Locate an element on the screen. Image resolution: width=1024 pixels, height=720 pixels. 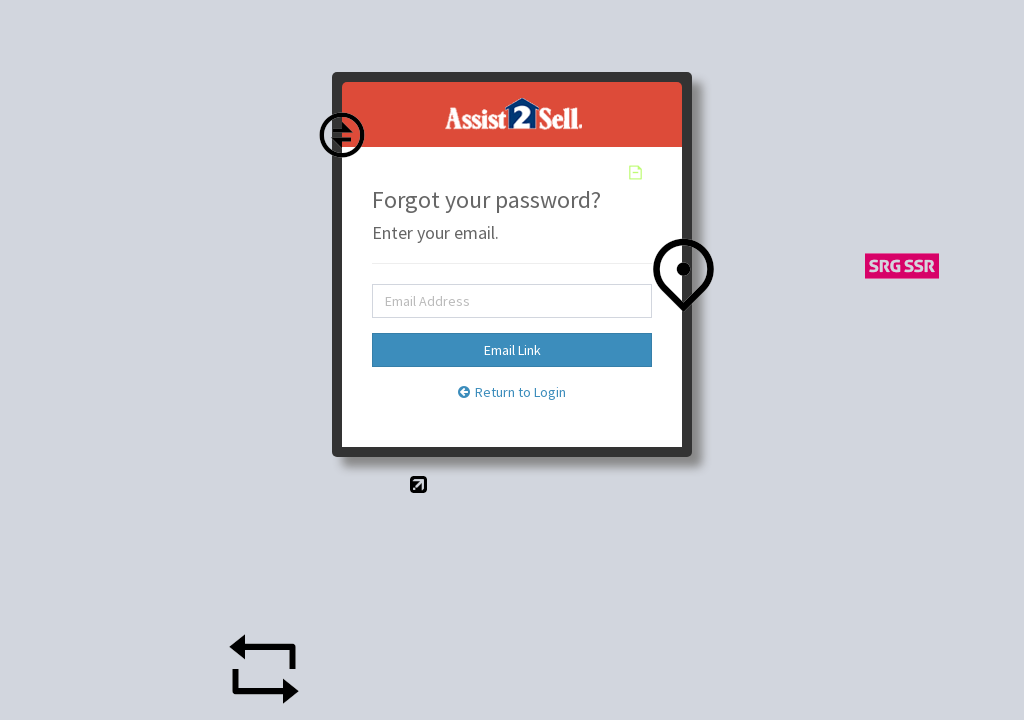
enable repeat playback mode is located at coordinates (264, 669).